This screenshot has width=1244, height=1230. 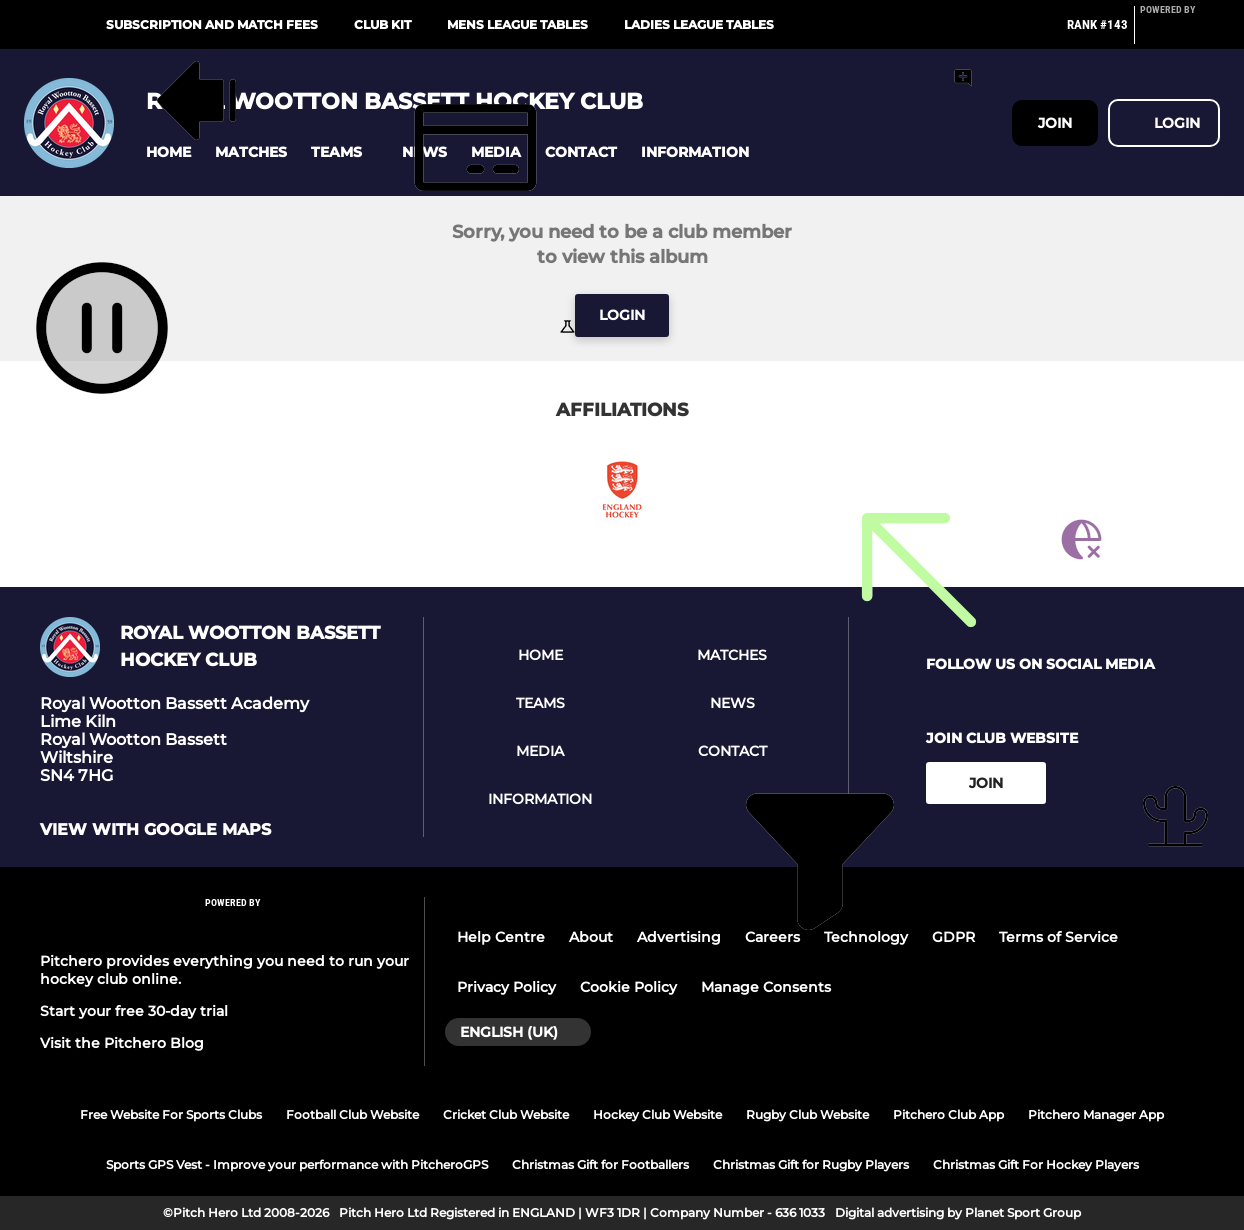 What do you see at coordinates (1175, 818) in the screenshot?
I see `indicates desert or arid climate theme` at bounding box center [1175, 818].